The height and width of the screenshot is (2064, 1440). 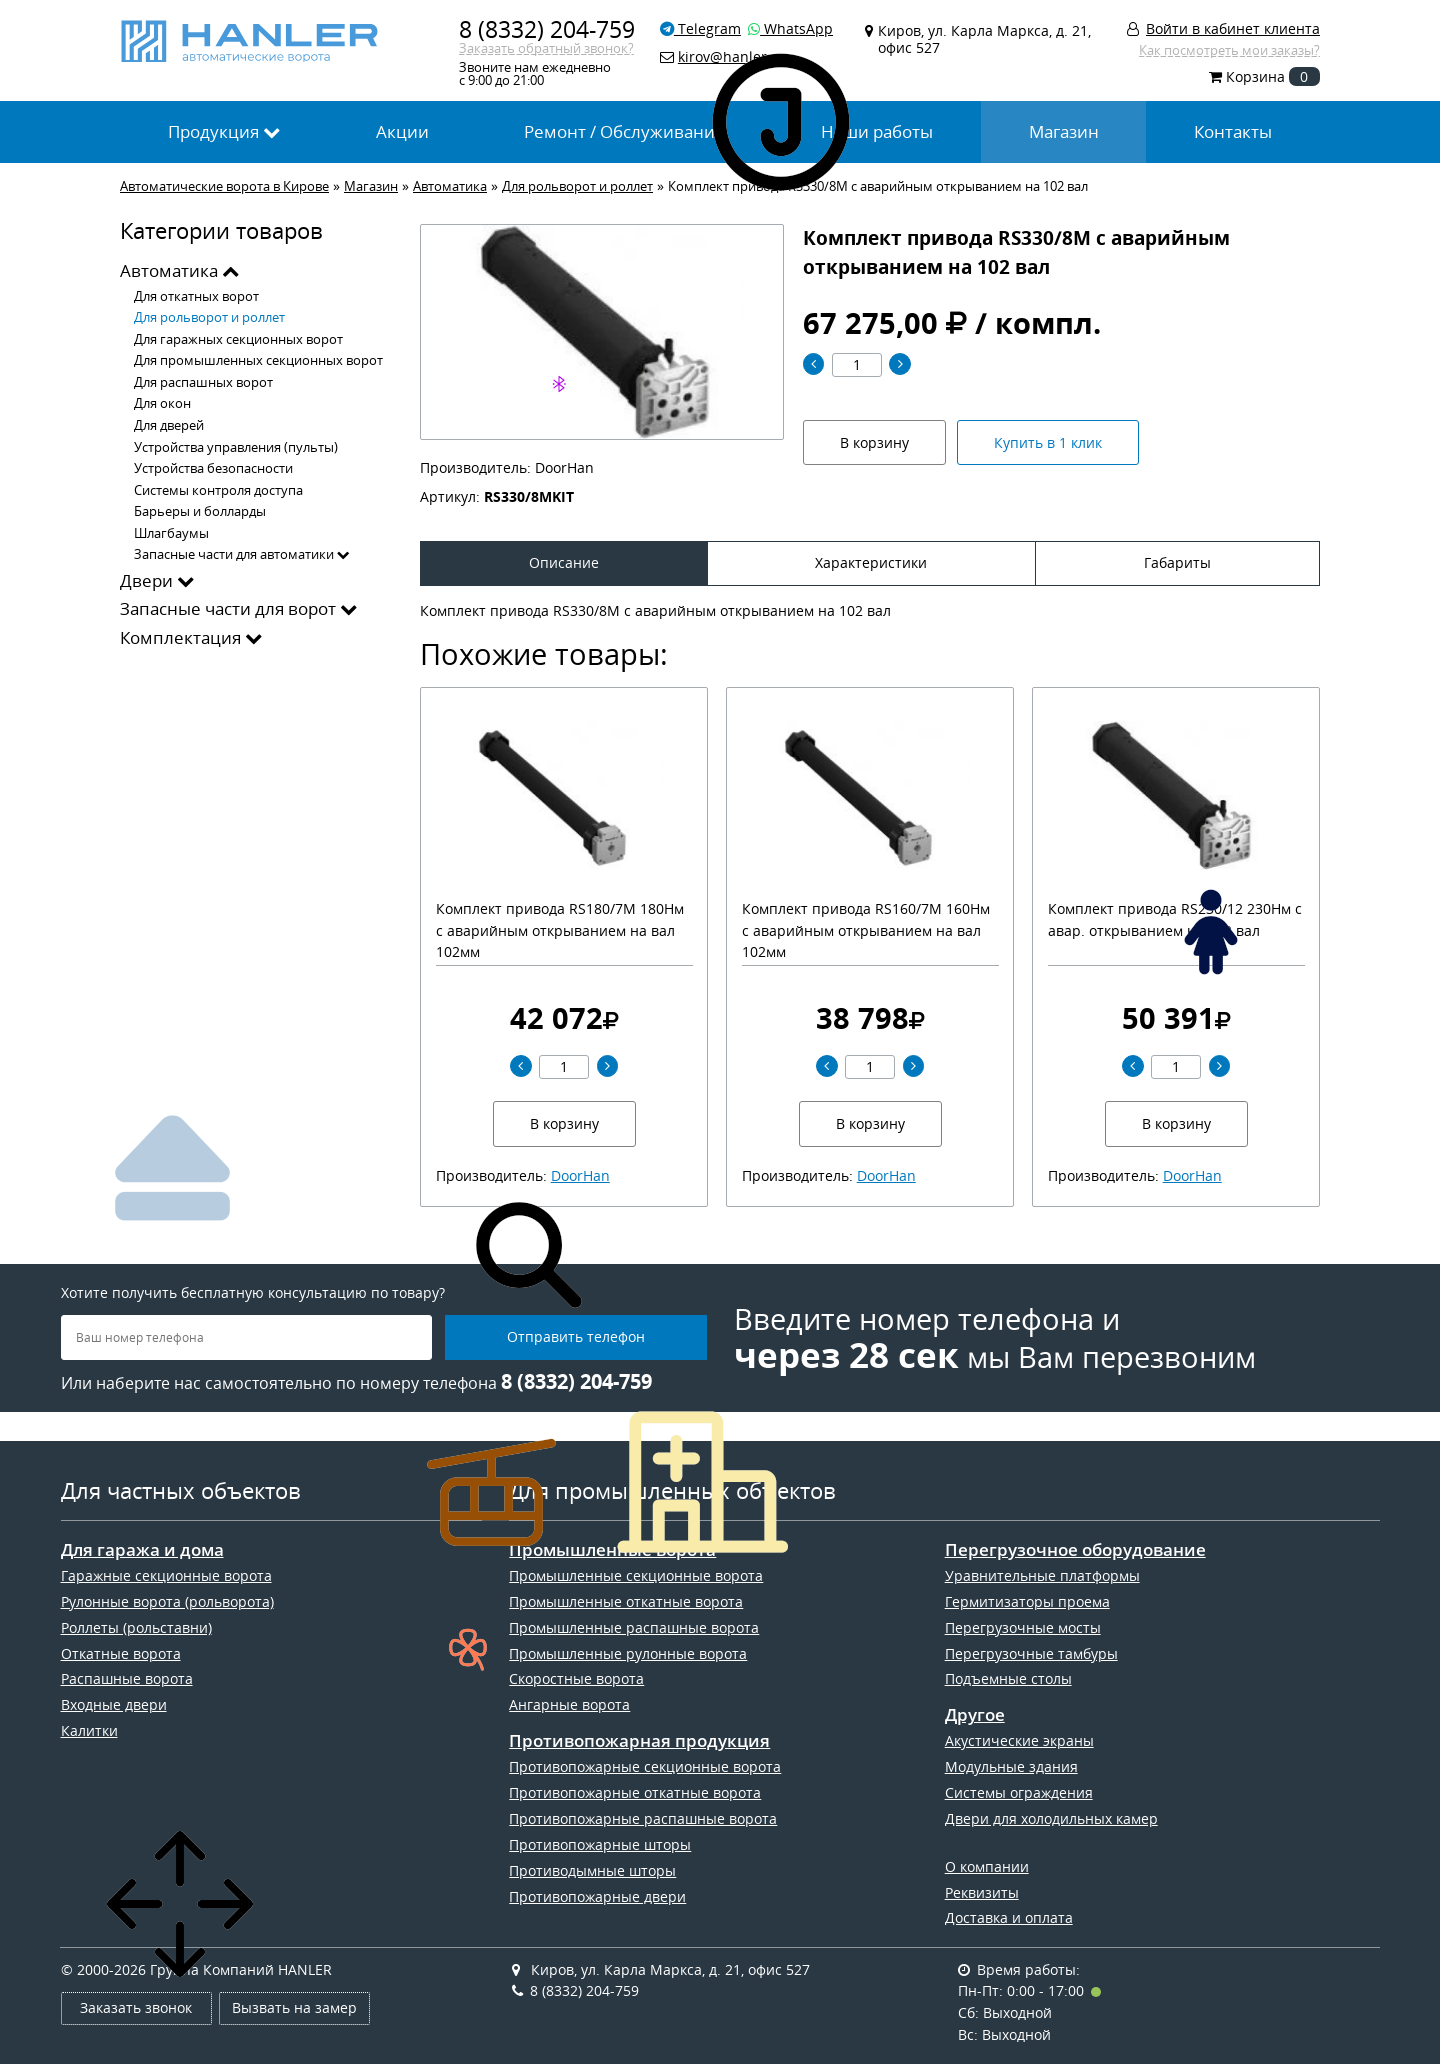 What do you see at coordinates (180, 1904) in the screenshot?
I see `expand content in all directions` at bounding box center [180, 1904].